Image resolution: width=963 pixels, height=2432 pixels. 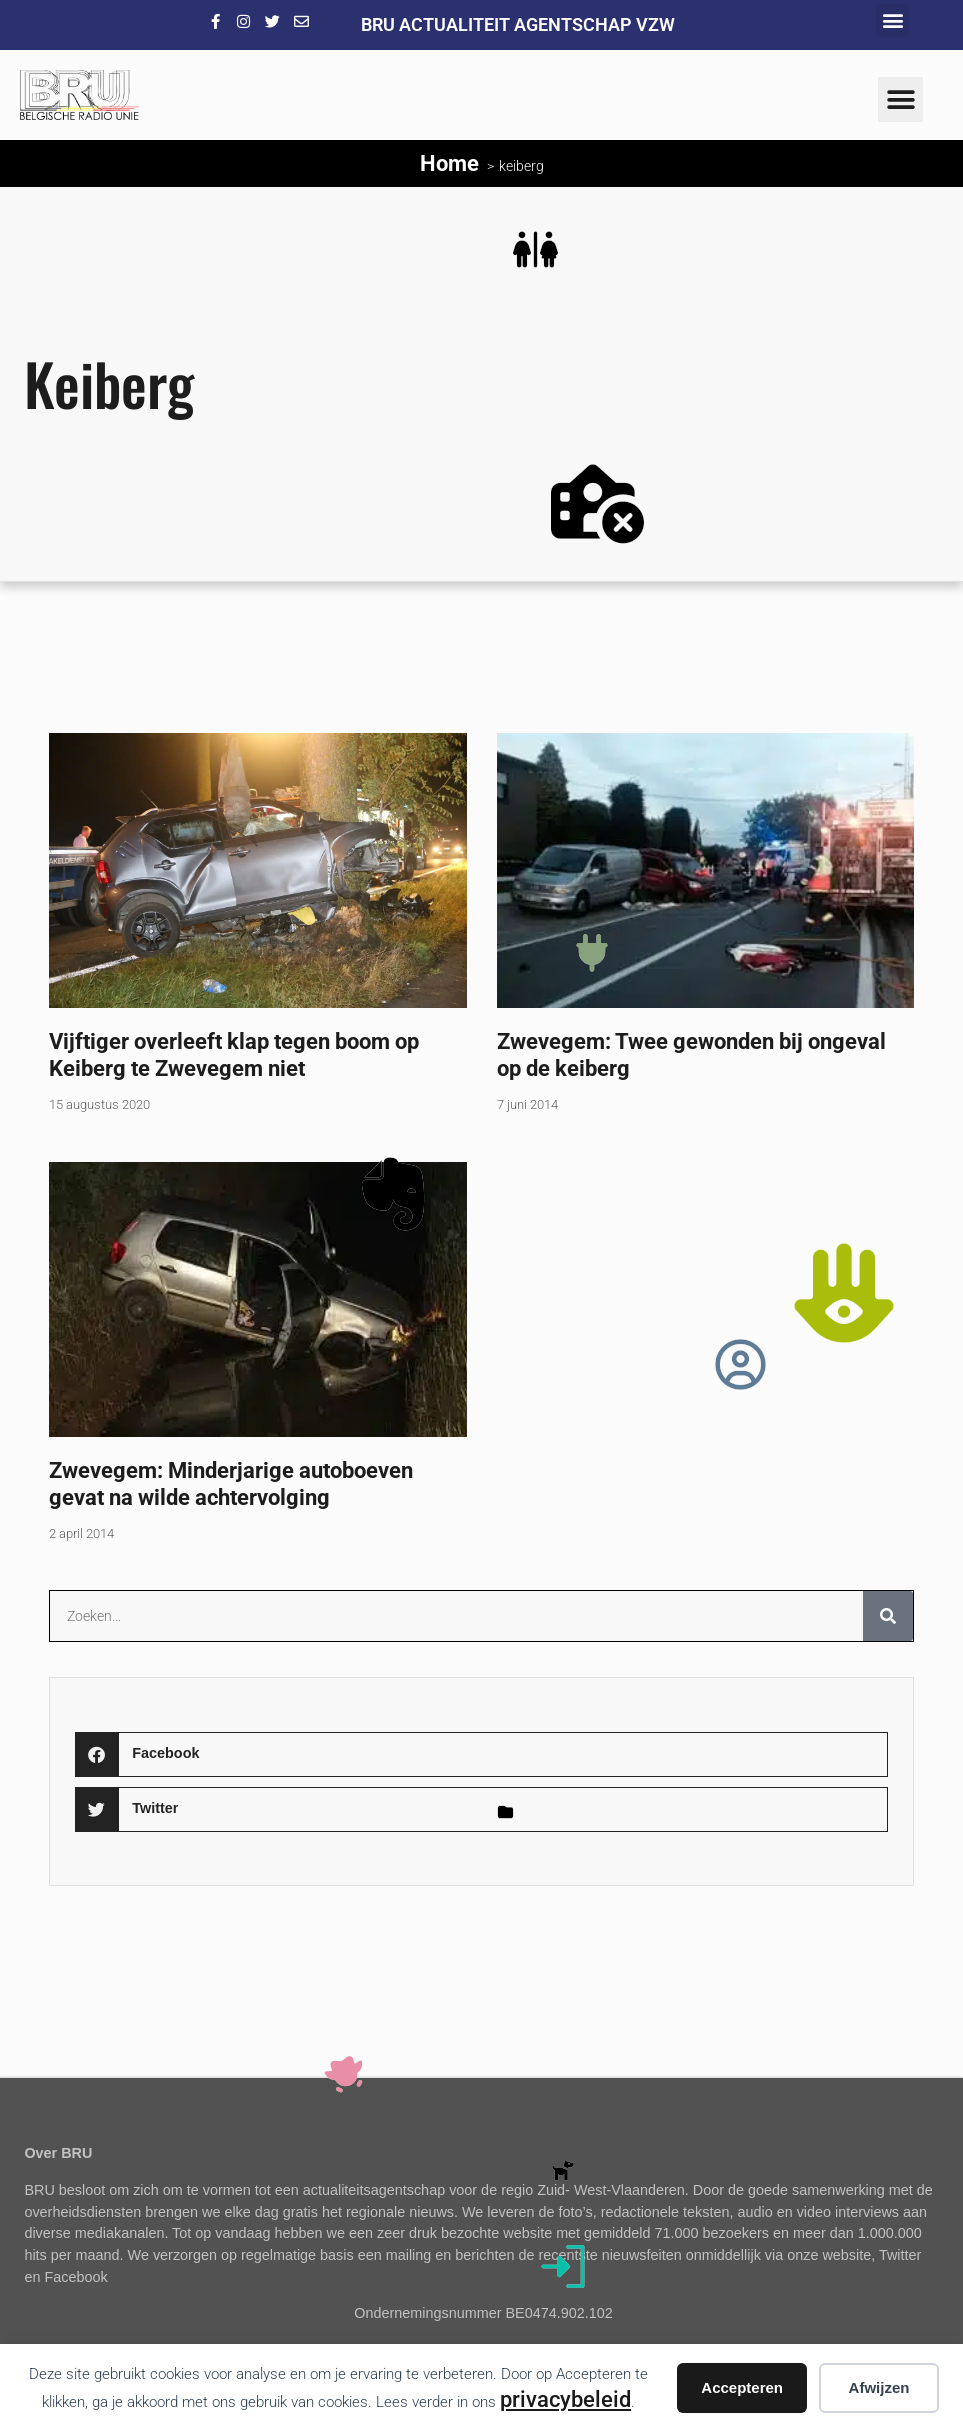 I want to click on view your profile, so click(x=740, y=1364).